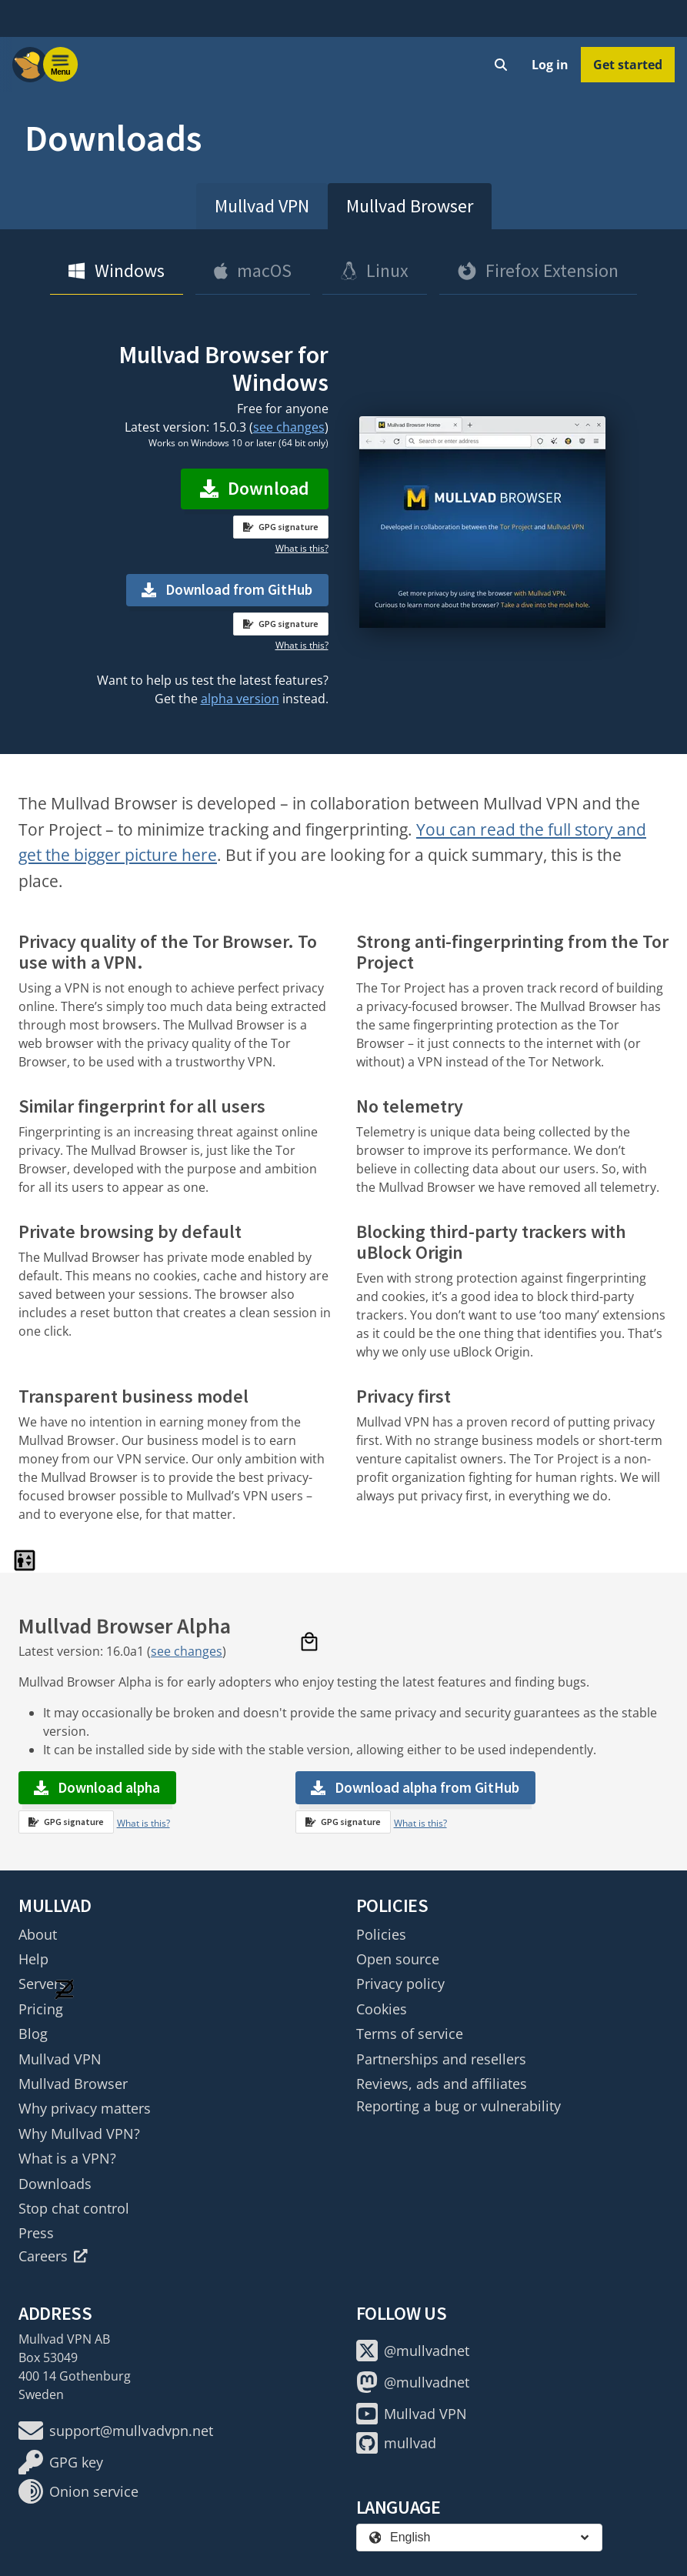 The width and height of the screenshot is (687, 2576). I want to click on indicates "not a superset of" in mathematical notation, so click(64, 1989).